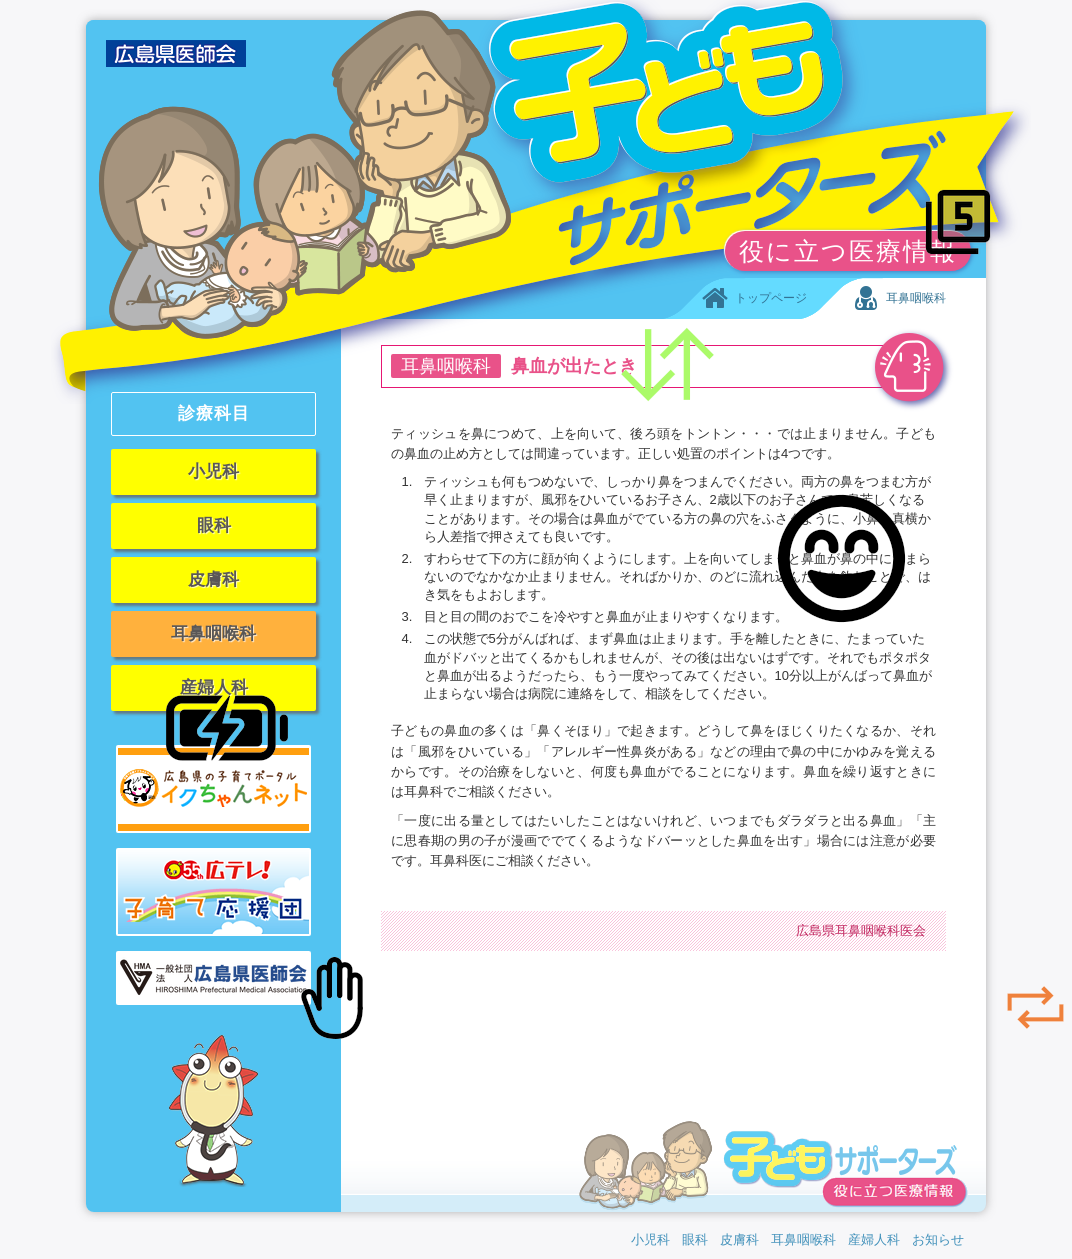 The image size is (1072, 1259). I want to click on react with a happy emoji, so click(841, 558).